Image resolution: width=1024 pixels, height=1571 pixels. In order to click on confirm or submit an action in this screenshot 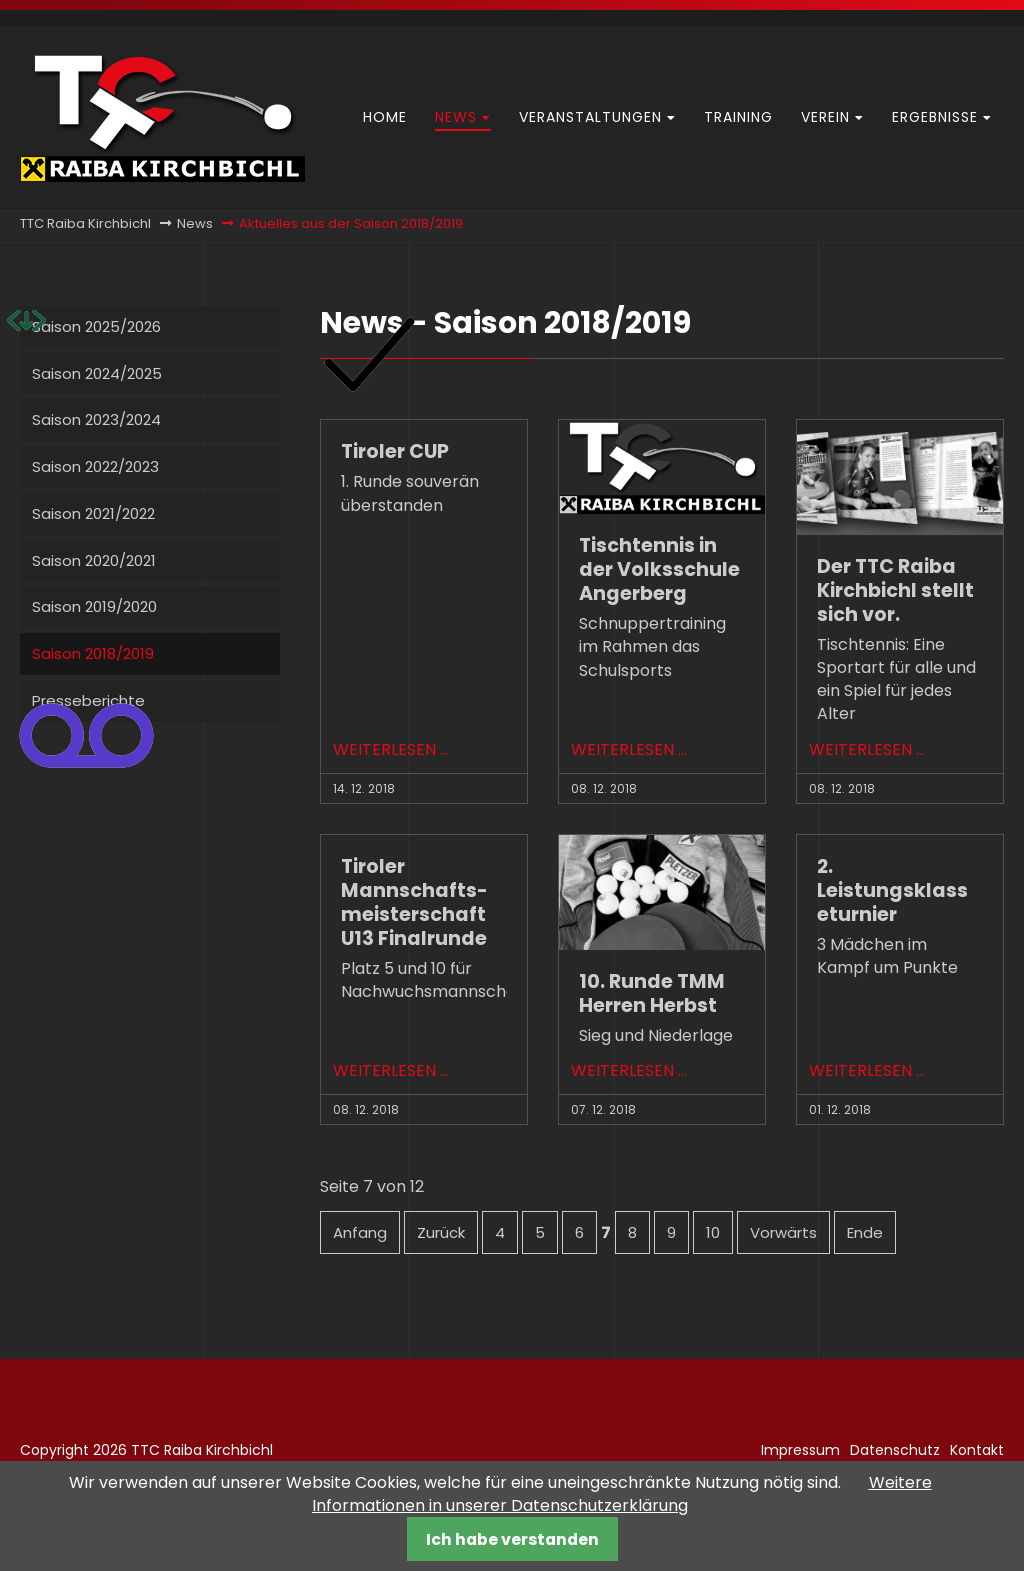, I will do `click(369, 354)`.